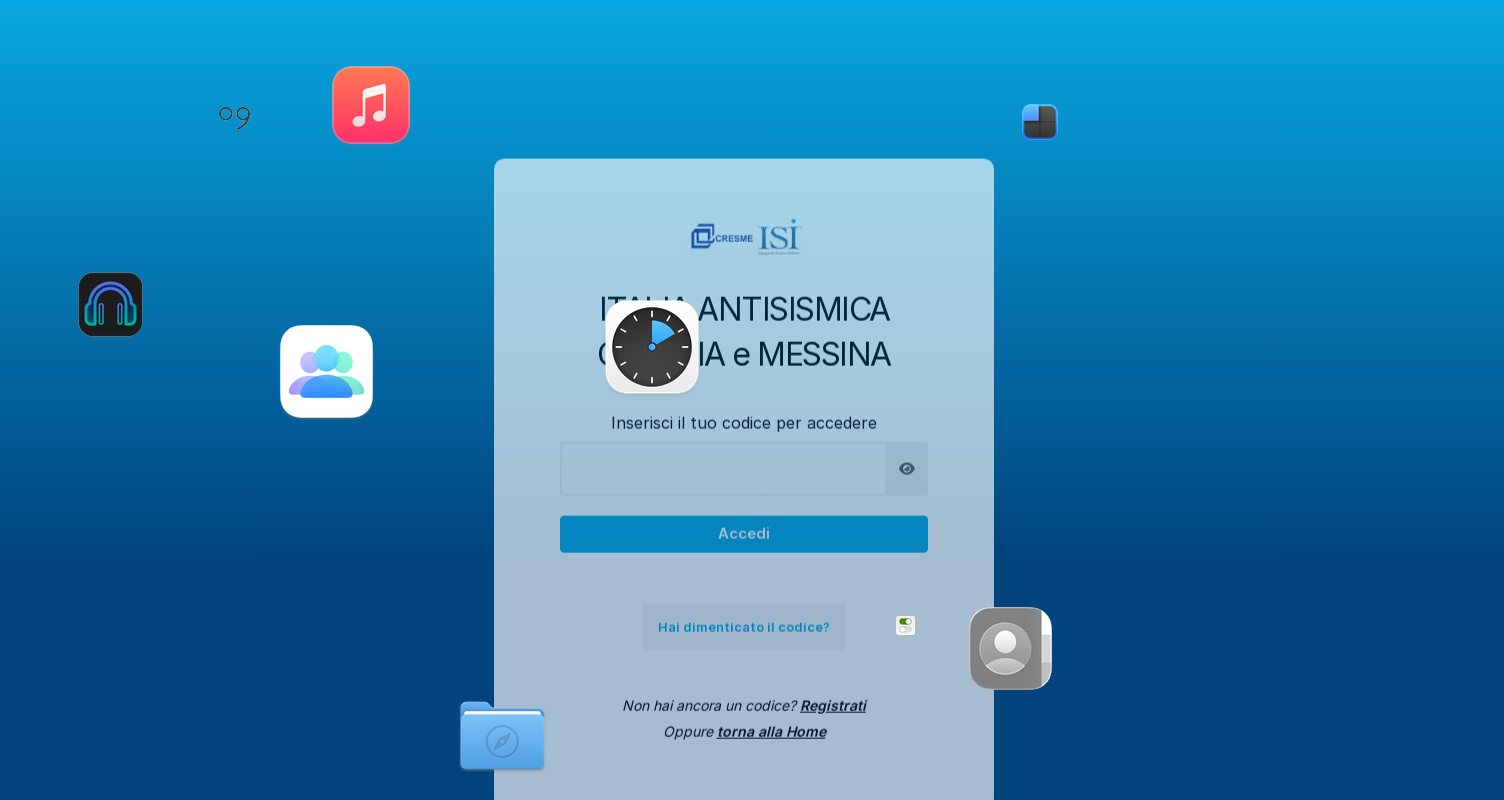 The image size is (1504, 800). What do you see at coordinates (371, 105) in the screenshot?
I see `open music or audio player app` at bounding box center [371, 105].